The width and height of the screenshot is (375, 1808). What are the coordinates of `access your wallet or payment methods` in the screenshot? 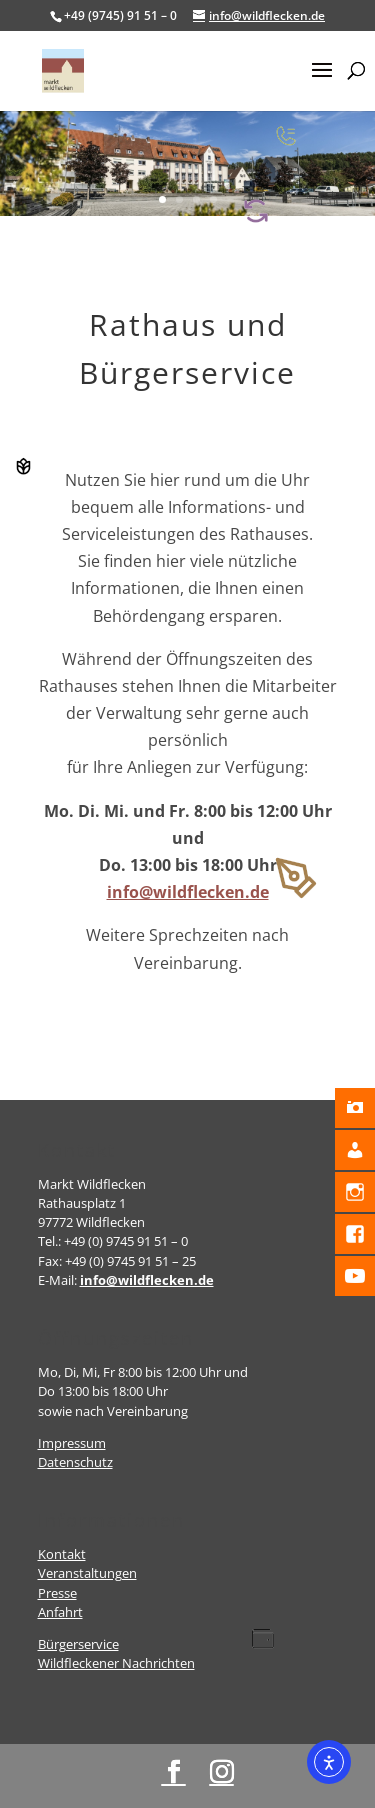 It's located at (262, 1639).